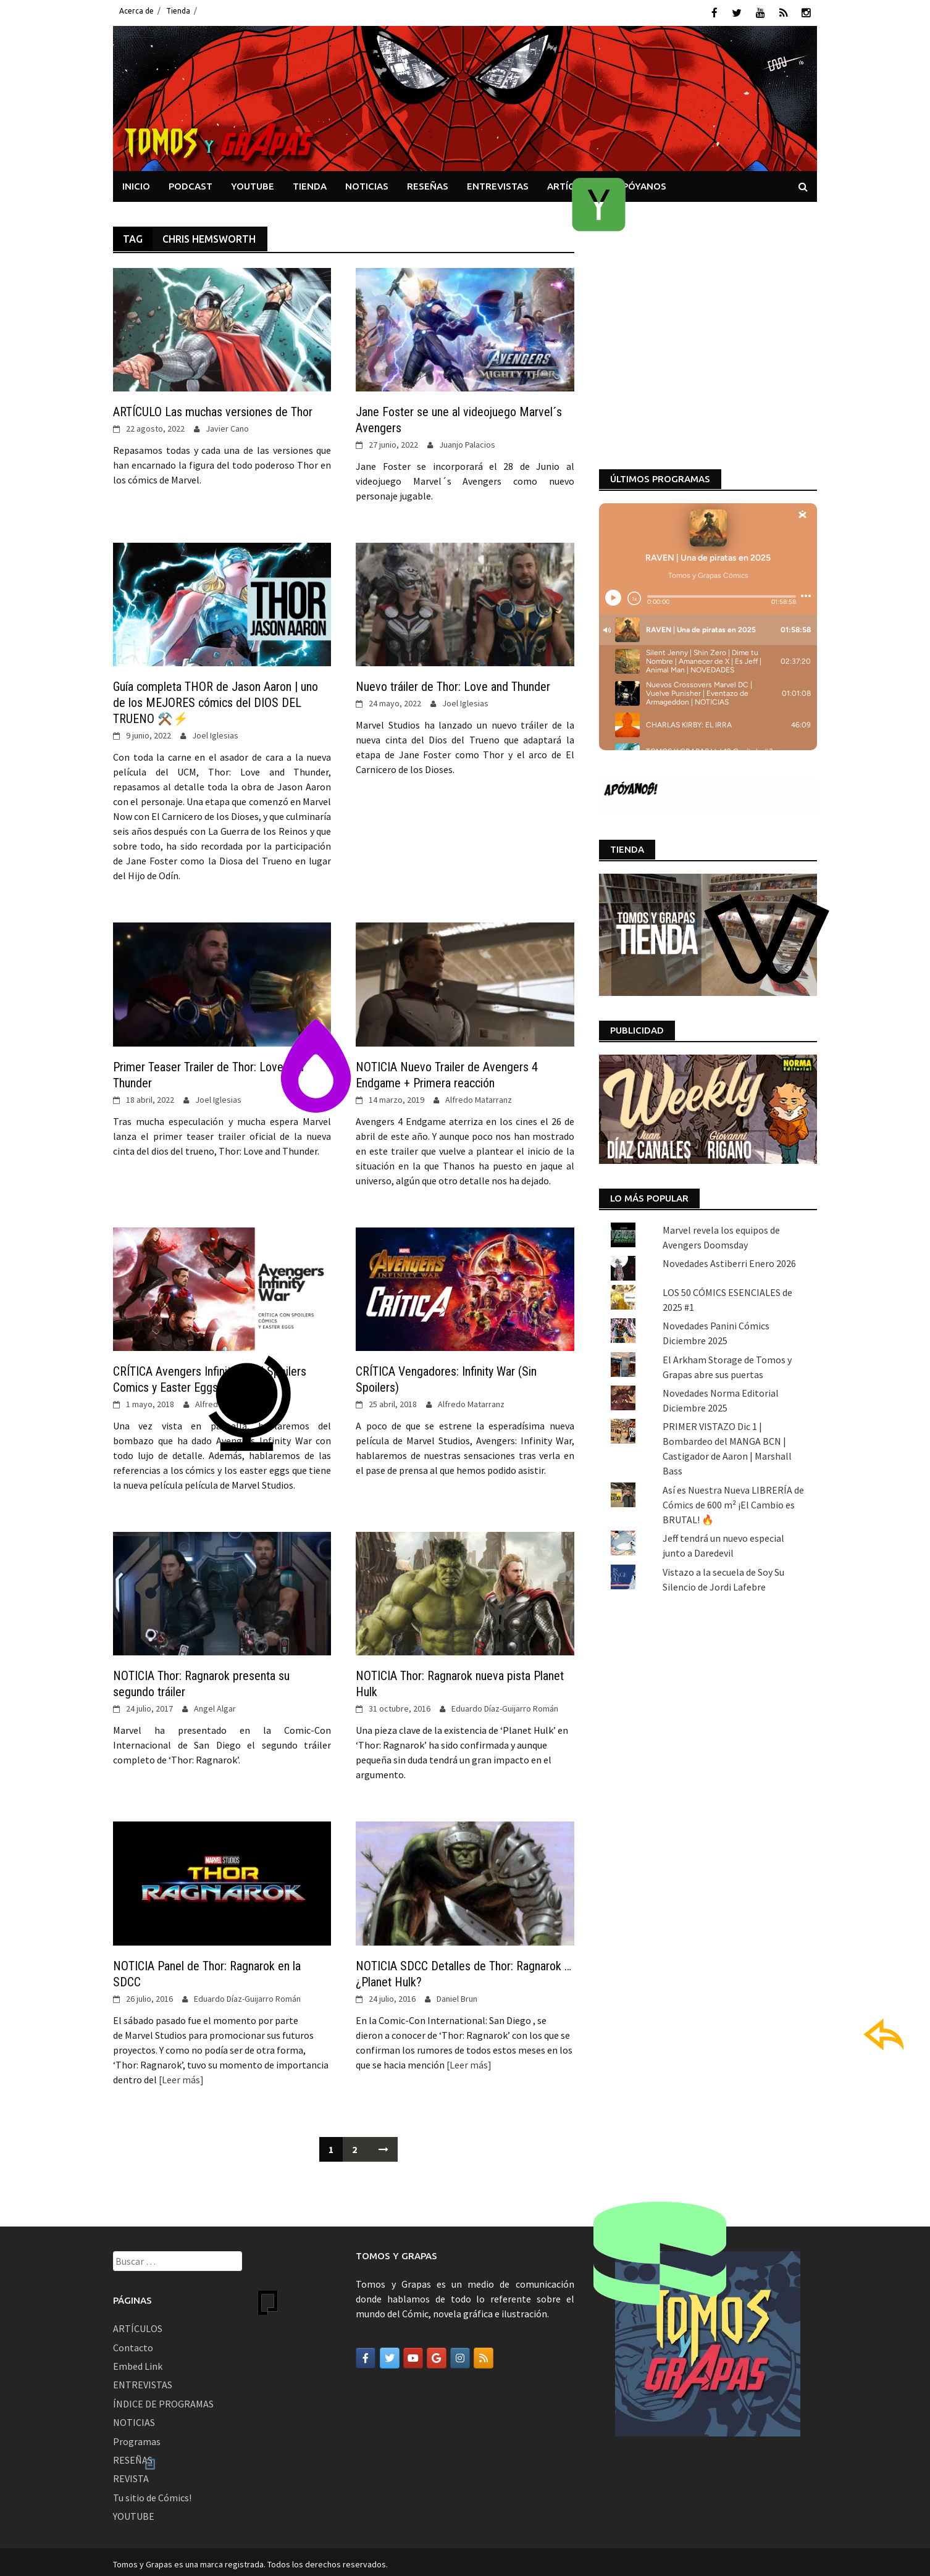 This screenshot has height=2576, width=930. I want to click on pagekit CMS logo, so click(267, 2302).